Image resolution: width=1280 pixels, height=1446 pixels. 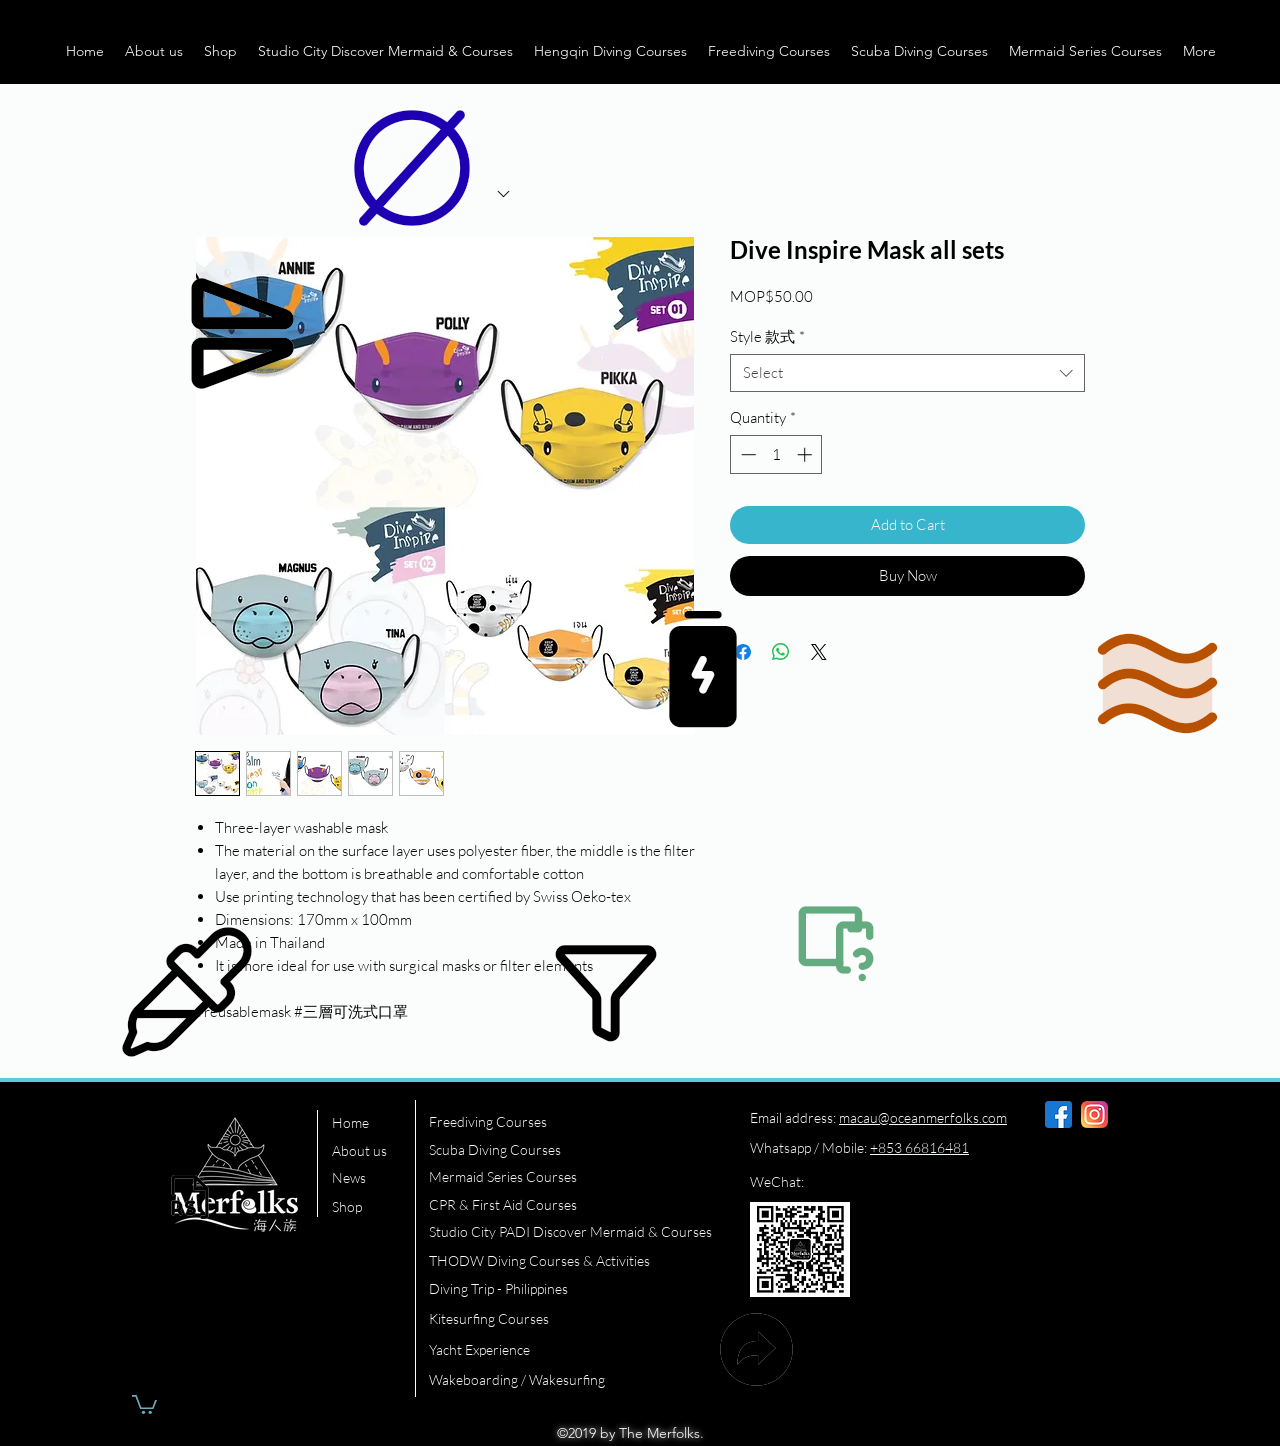 I want to click on a Rust source code file, so click(x=190, y=1197).